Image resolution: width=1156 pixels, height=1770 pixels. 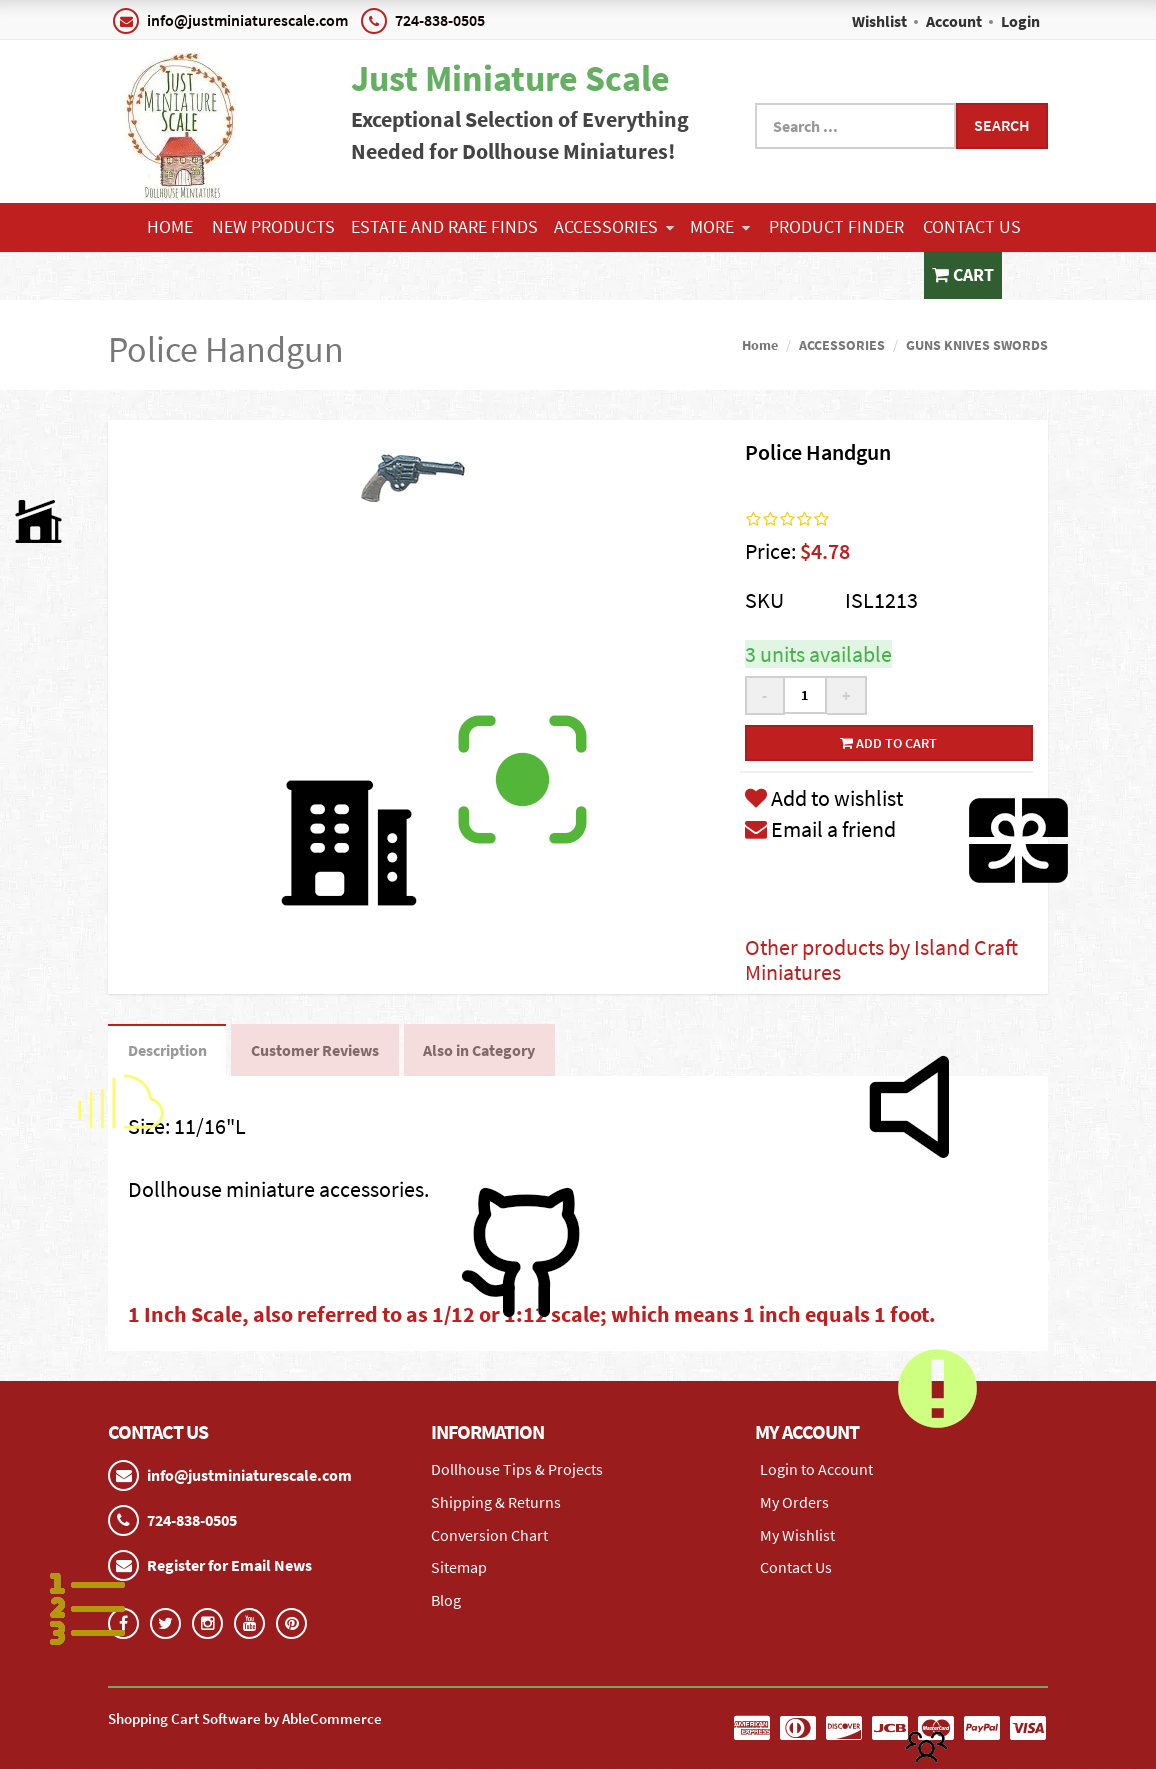 I want to click on mute or unmute audio, so click(x=915, y=1107).